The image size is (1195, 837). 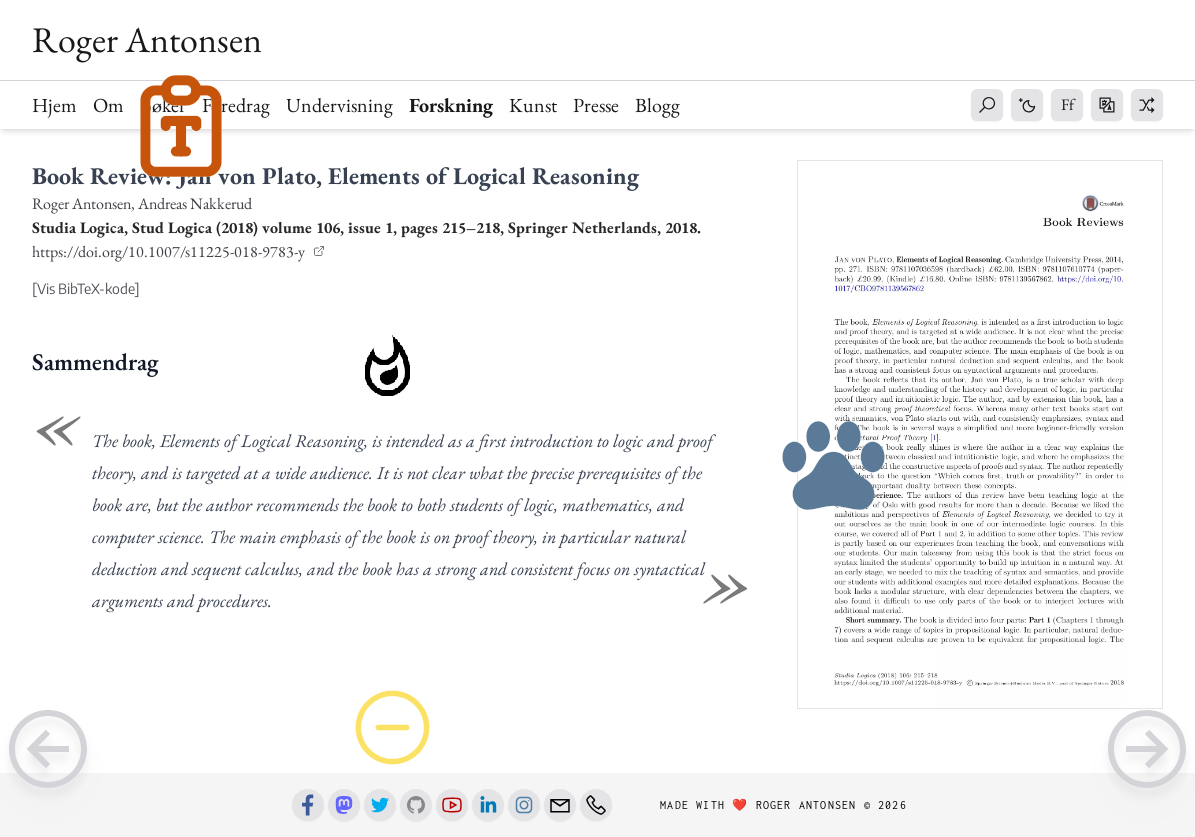 What do you see at coordinates (181, 126) in the screenshot?
I see `access text formatting options for clipboard content` at bounding box center [181, 126].